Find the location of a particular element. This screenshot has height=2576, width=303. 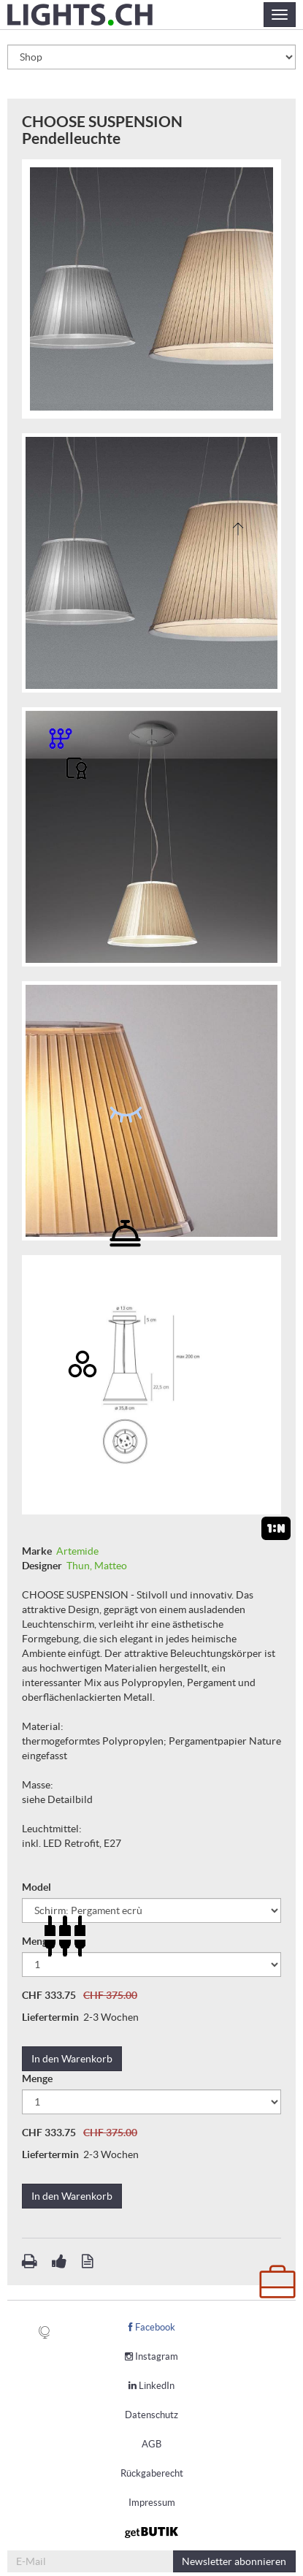

hide password or sensitive content is located at coordinates (126, 1111).